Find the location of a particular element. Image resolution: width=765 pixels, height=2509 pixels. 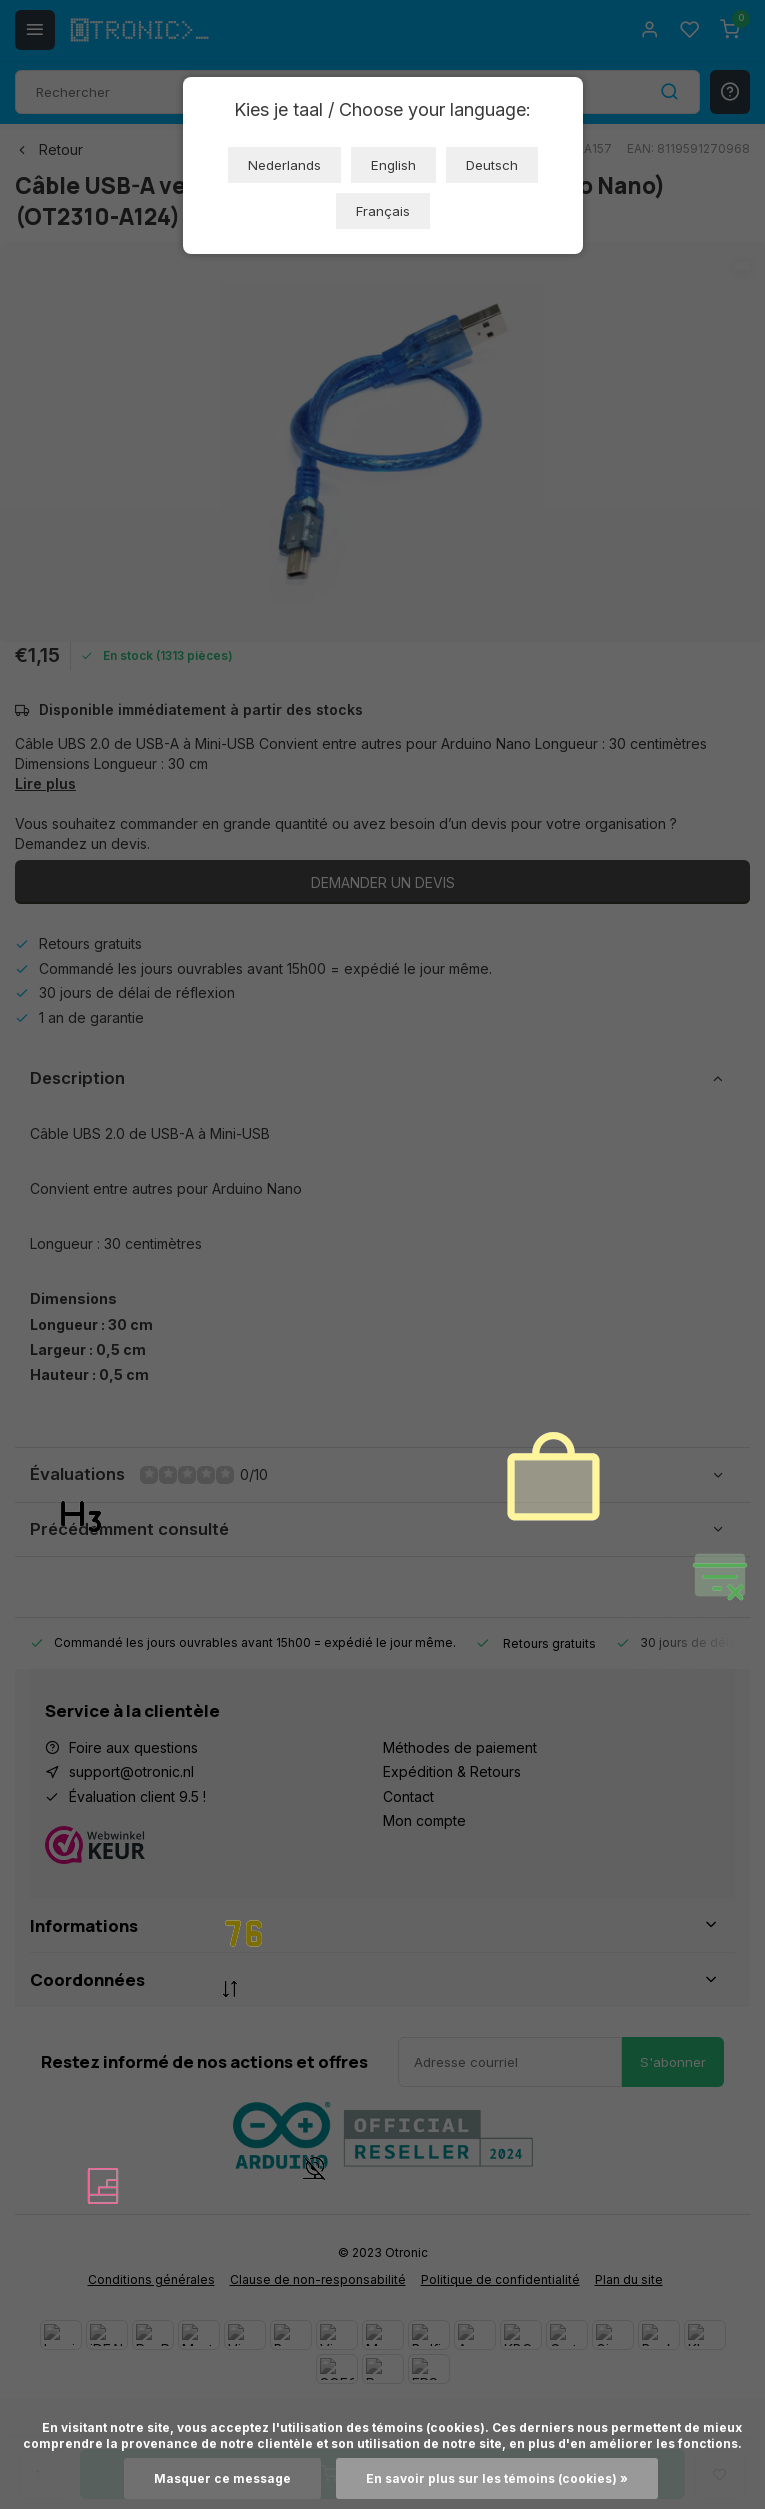

webcam is disabled or turned off is located at coordinates (315, 2169).